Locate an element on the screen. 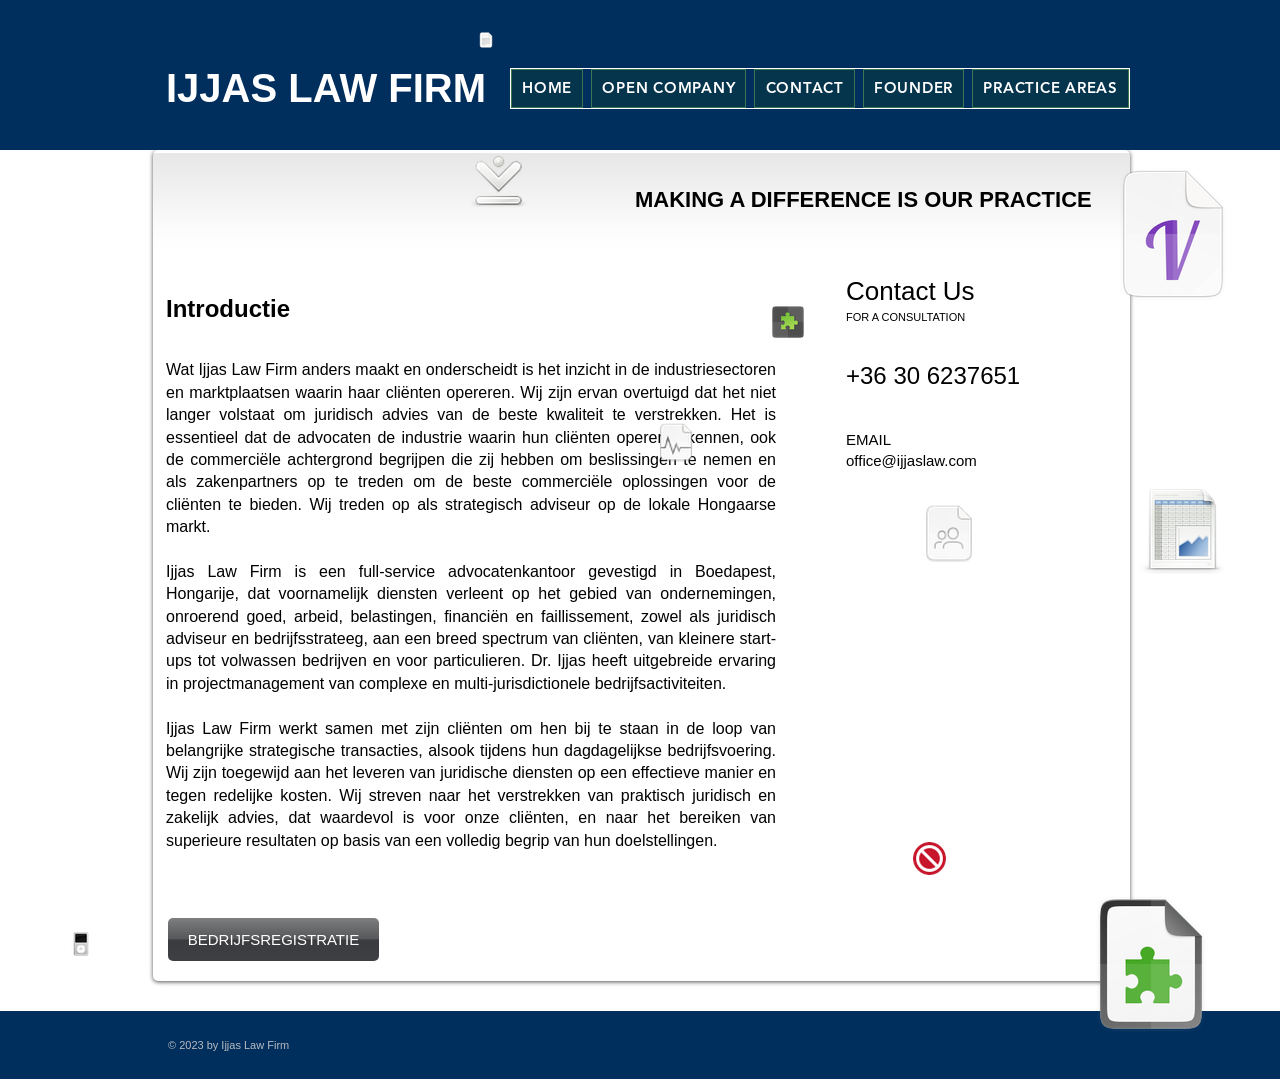 This screenshot has height=1079, width=1280. open a spreadsheet file is located at coordinates (1184, 529).